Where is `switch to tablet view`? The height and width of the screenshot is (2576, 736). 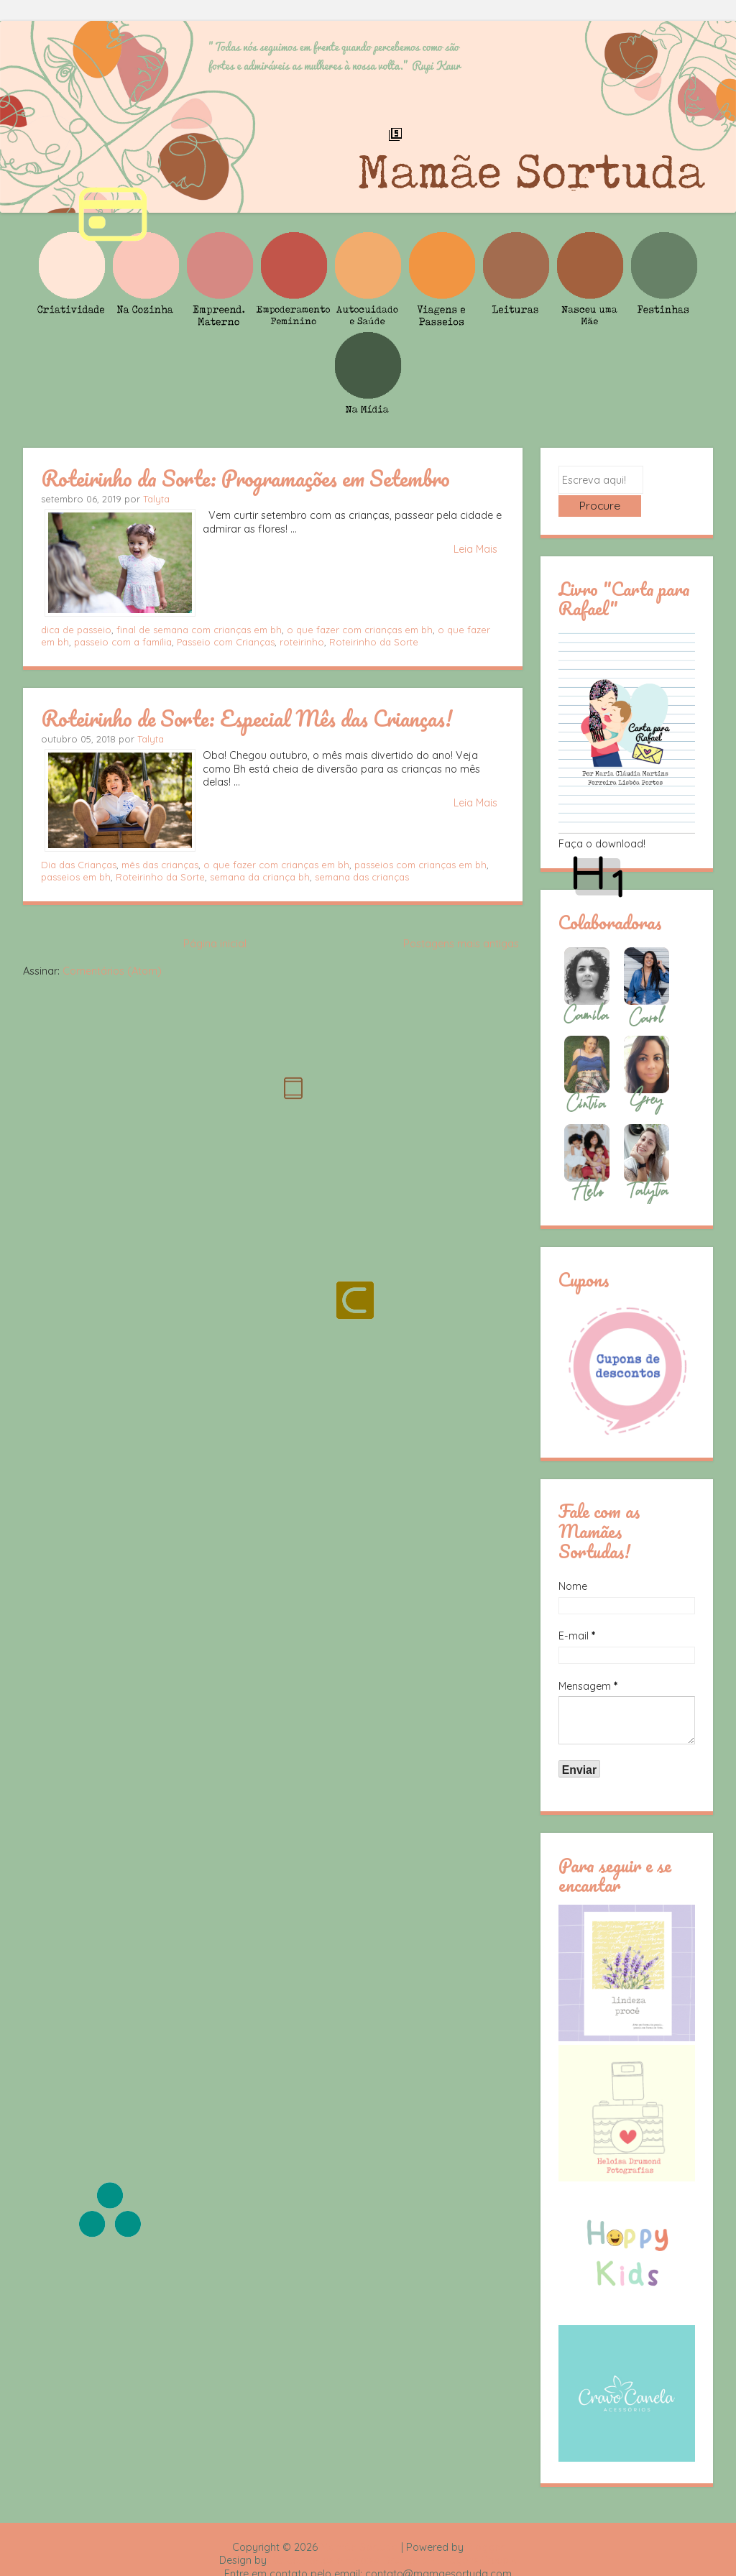 switch to tablet view is located at coordinates (293, 1088).